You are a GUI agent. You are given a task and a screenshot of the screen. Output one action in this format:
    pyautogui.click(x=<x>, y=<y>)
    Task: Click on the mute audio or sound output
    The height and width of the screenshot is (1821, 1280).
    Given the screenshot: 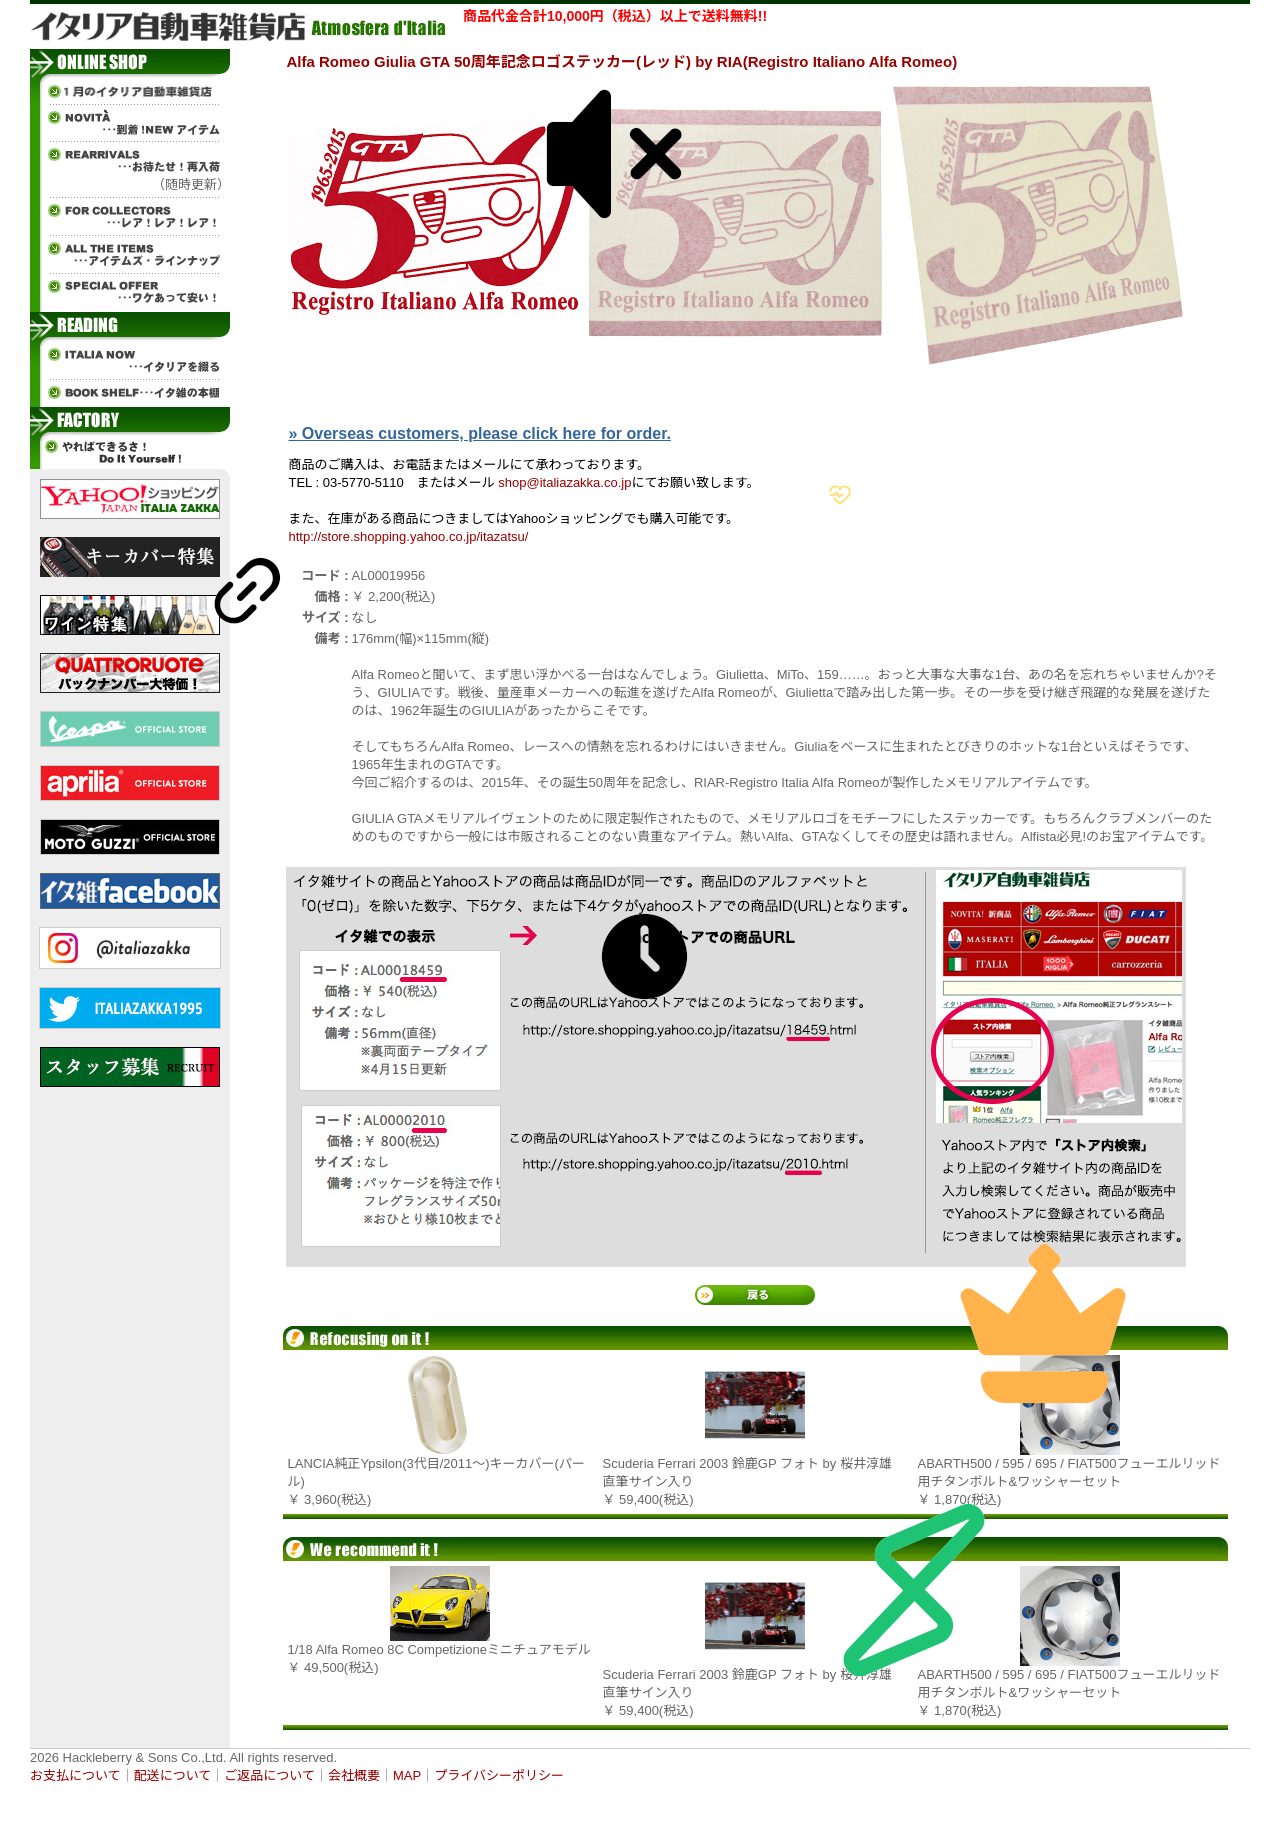 What is the action you would take?
    pyautogui.click(x=611, y=154)
    